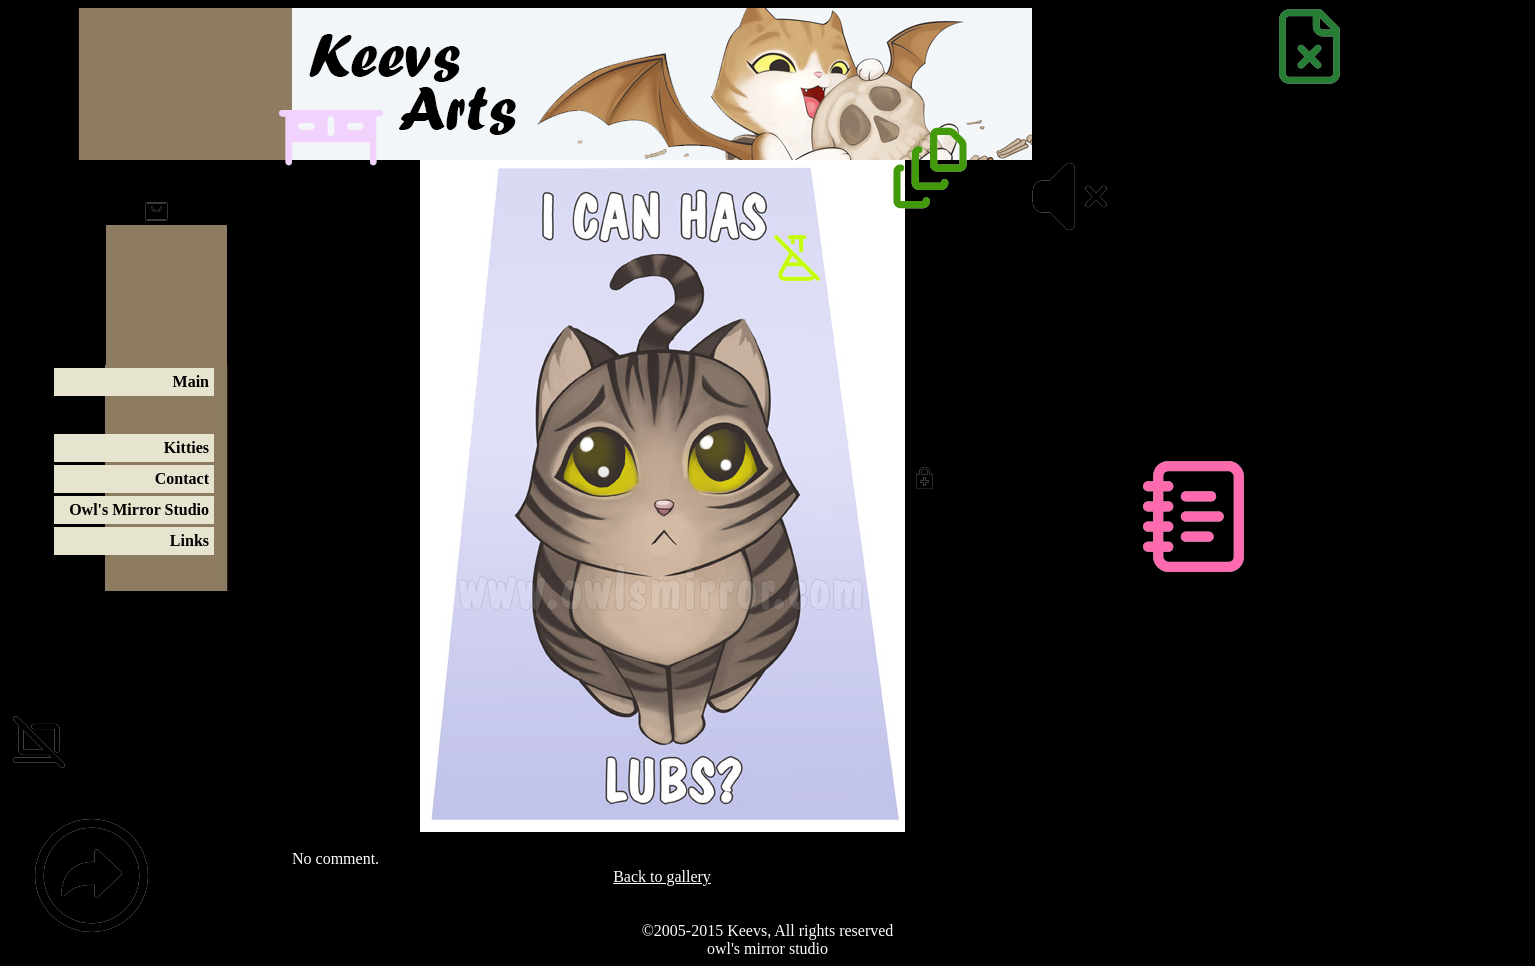  I want to click on delete or remove a file, so click(1309, 46).